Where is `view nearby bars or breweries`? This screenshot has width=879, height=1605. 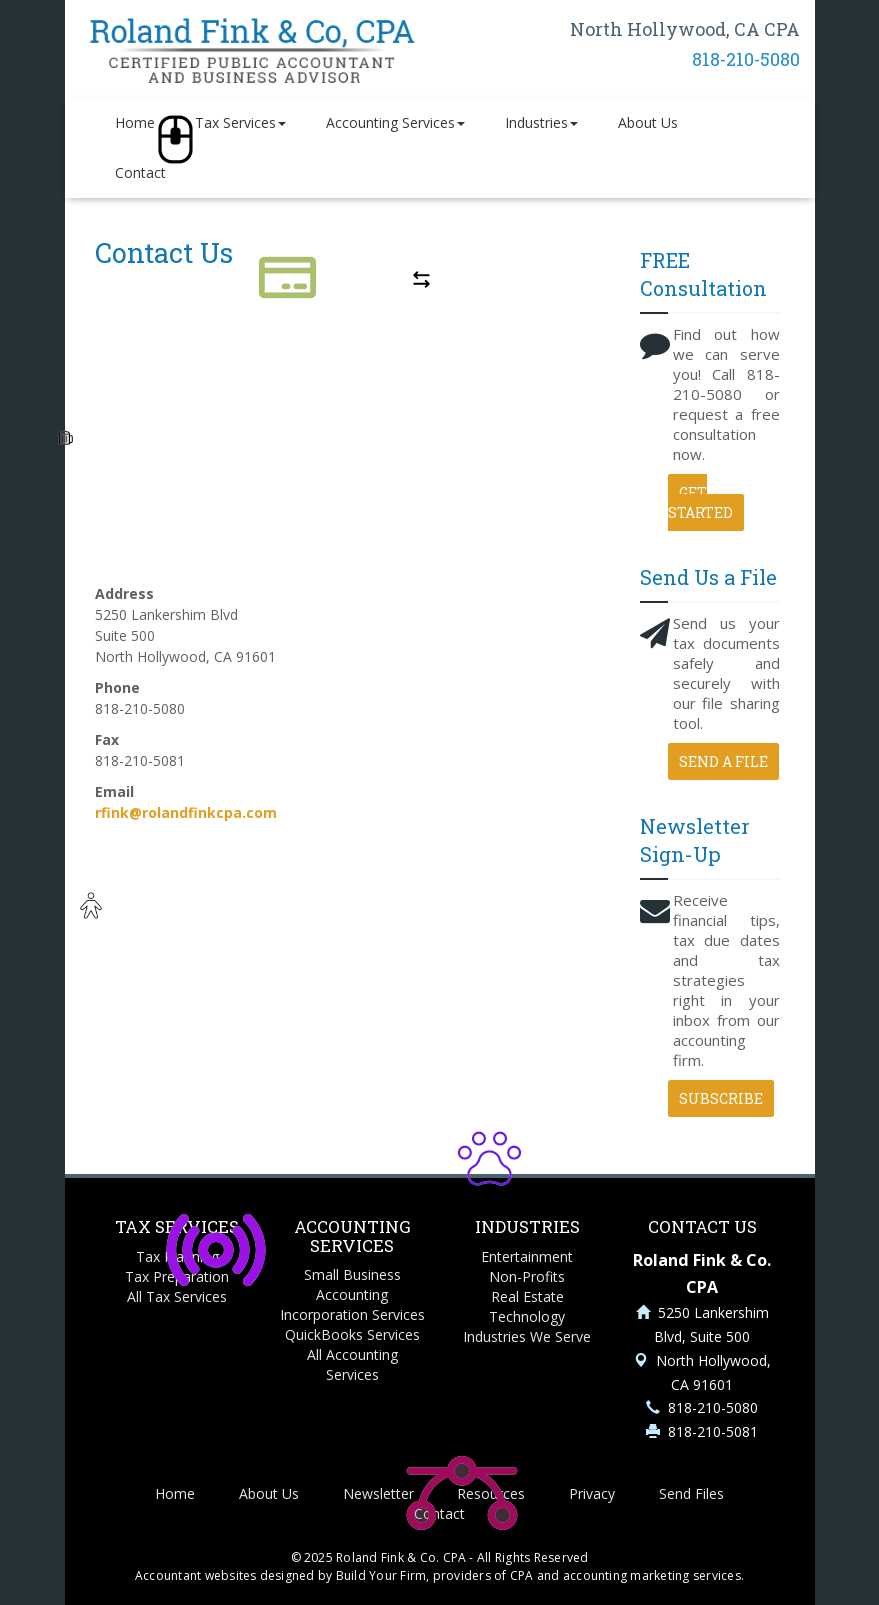 view nearby bars or breweries is located at coordinates (65, 438).